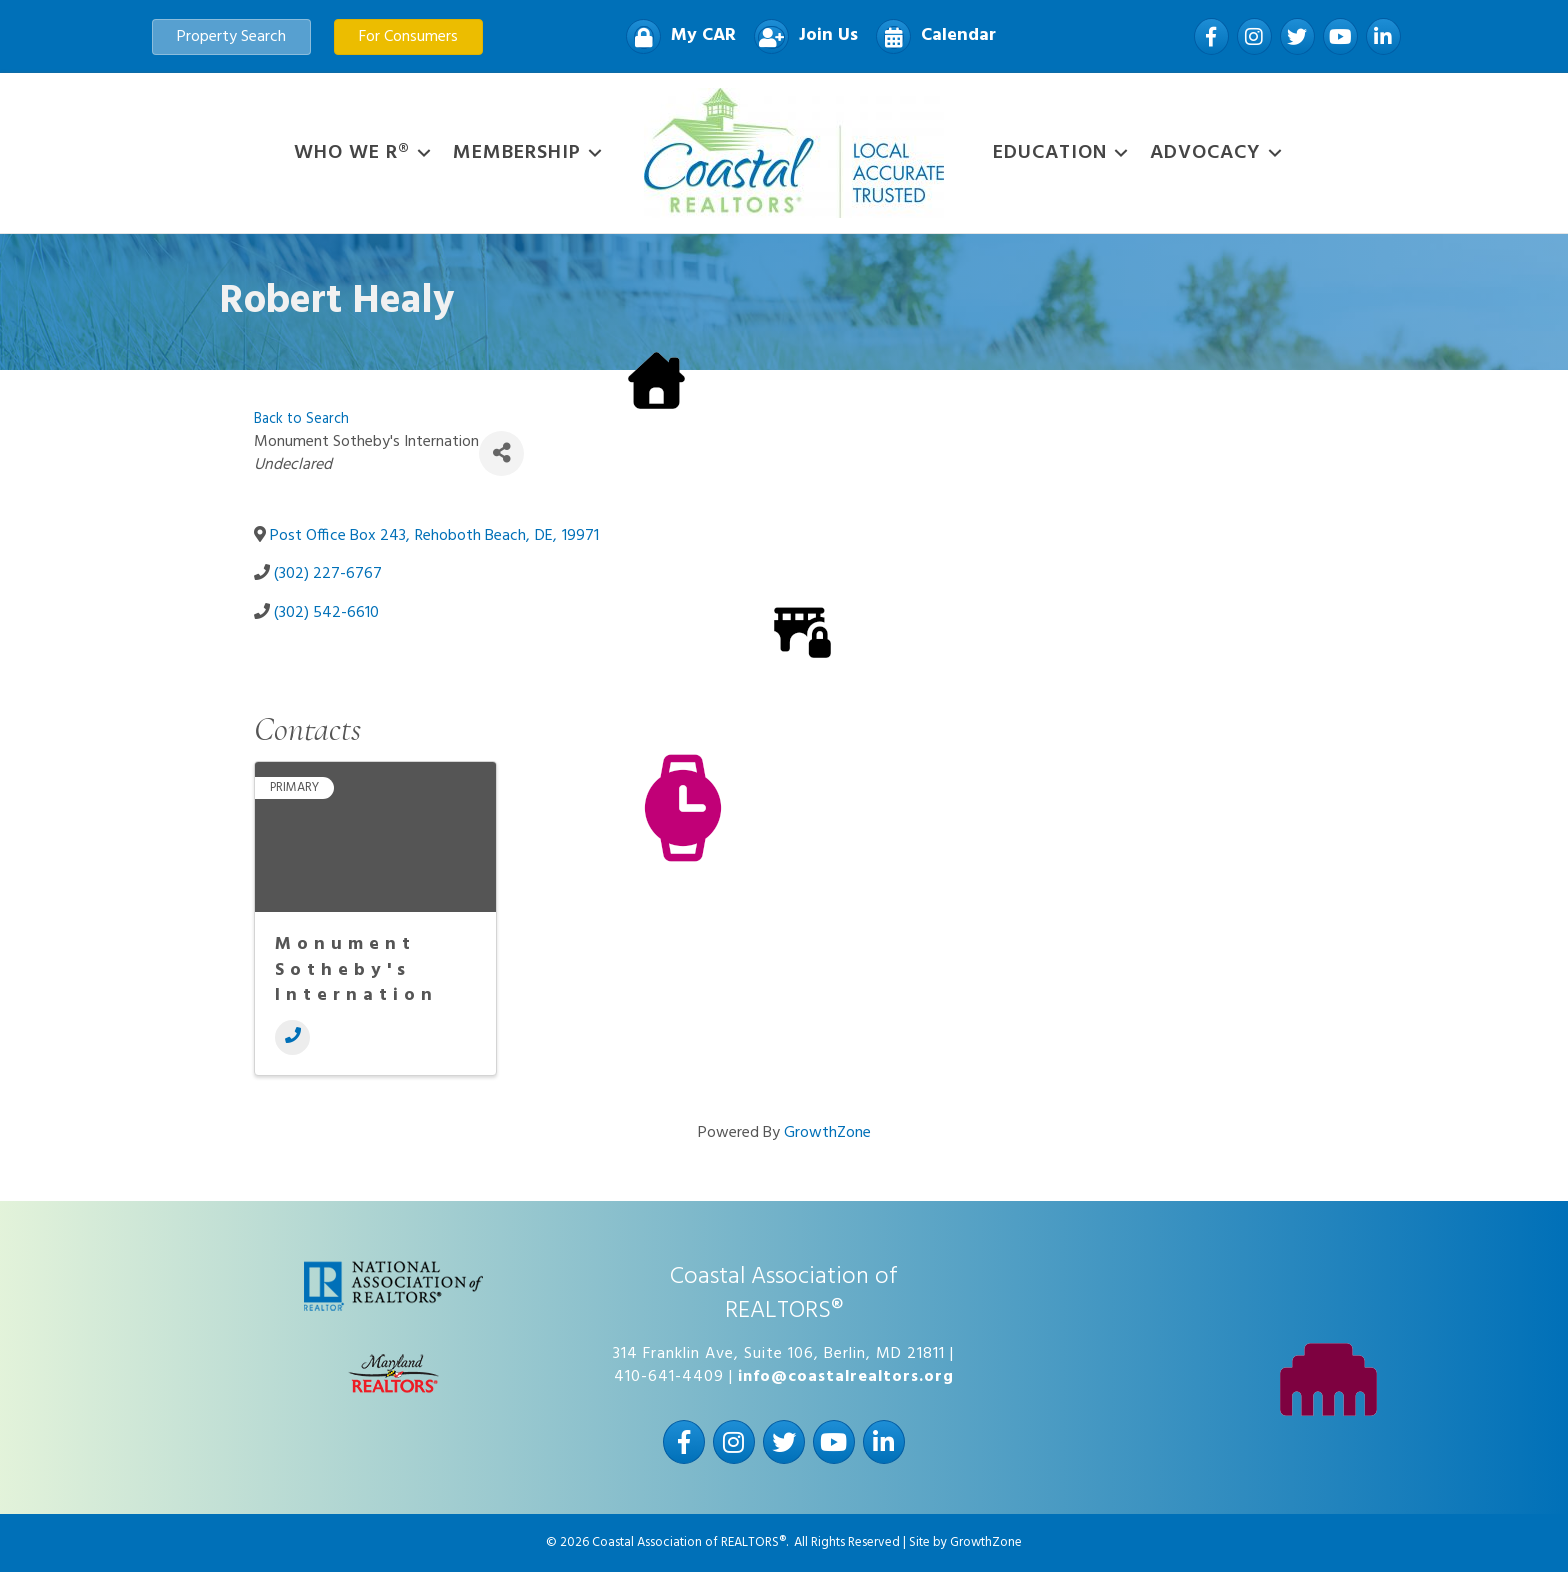 Image resolution: width=1568 pixels, height=1572 pixels. I want to click on ethernet or wired network connection, so click(1328, 1379).